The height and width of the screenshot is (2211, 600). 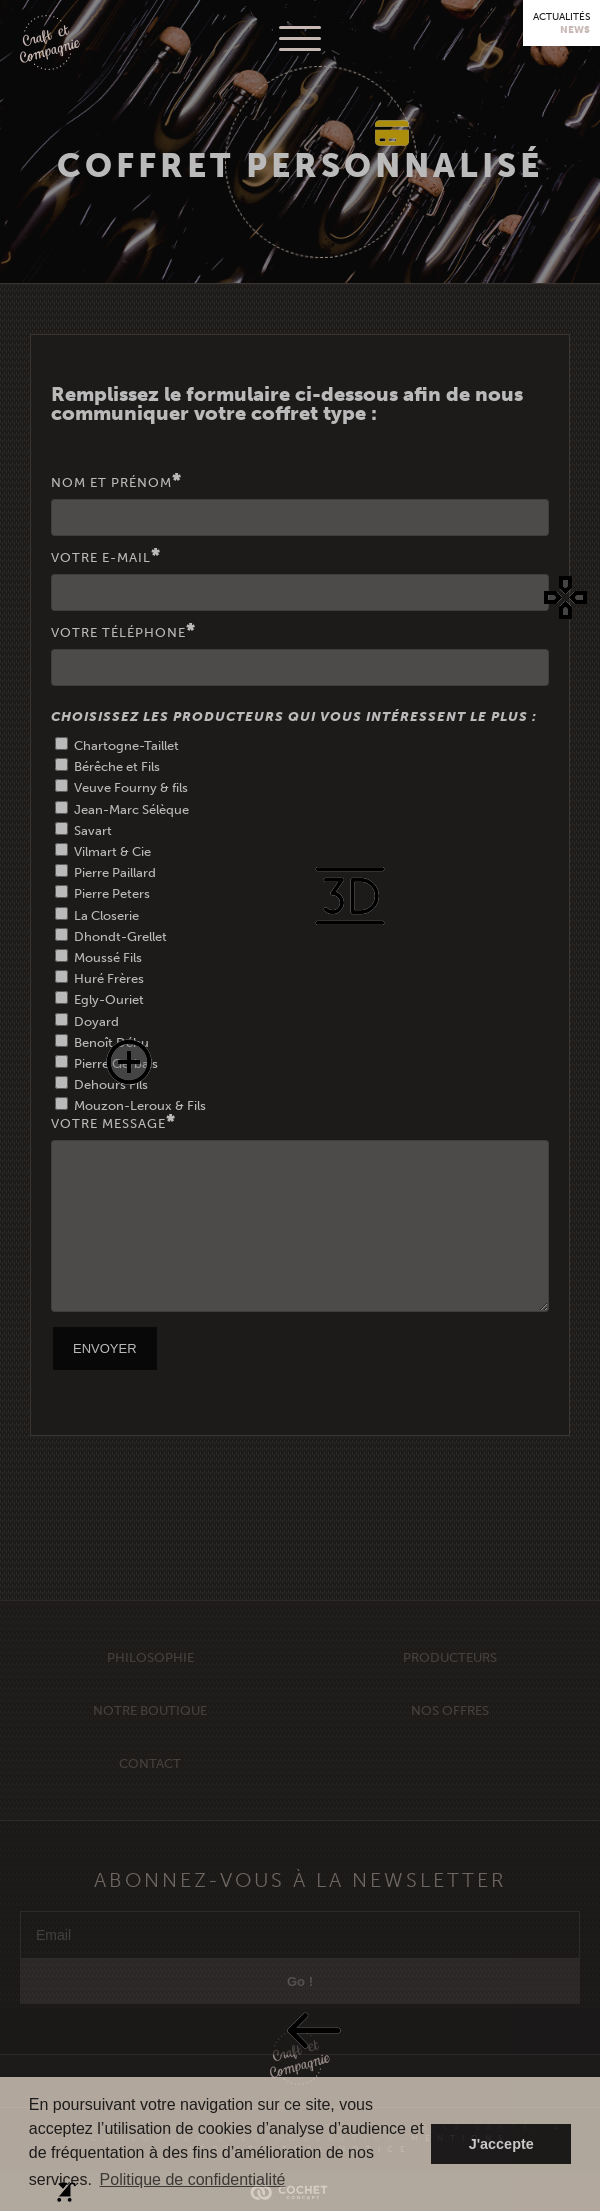 I want to click on navigate back to previous screen, so click(x=313, y=2030).